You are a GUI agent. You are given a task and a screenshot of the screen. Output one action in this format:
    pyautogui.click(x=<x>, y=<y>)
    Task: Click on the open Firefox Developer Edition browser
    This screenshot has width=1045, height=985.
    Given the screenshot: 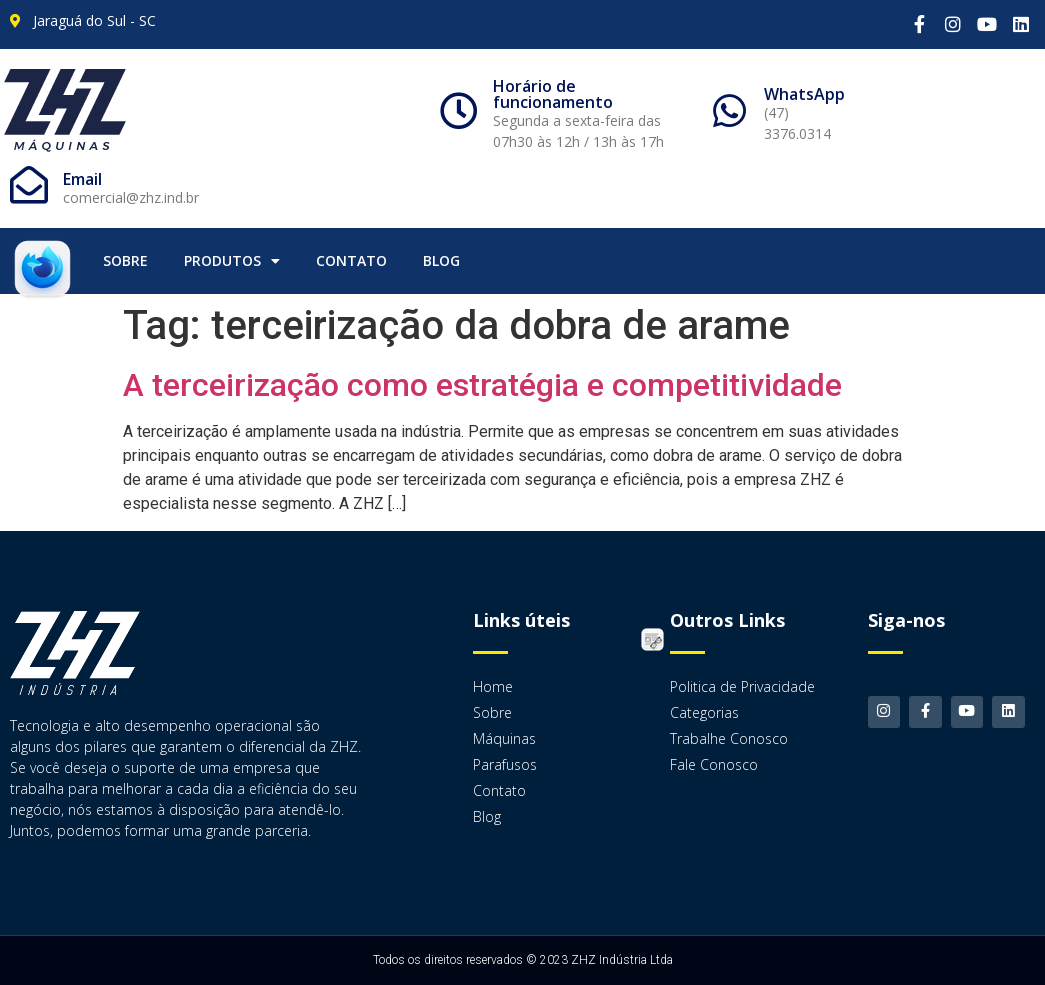 What is the action you would take?
    pyautogui.click(x=42, y=268)
    